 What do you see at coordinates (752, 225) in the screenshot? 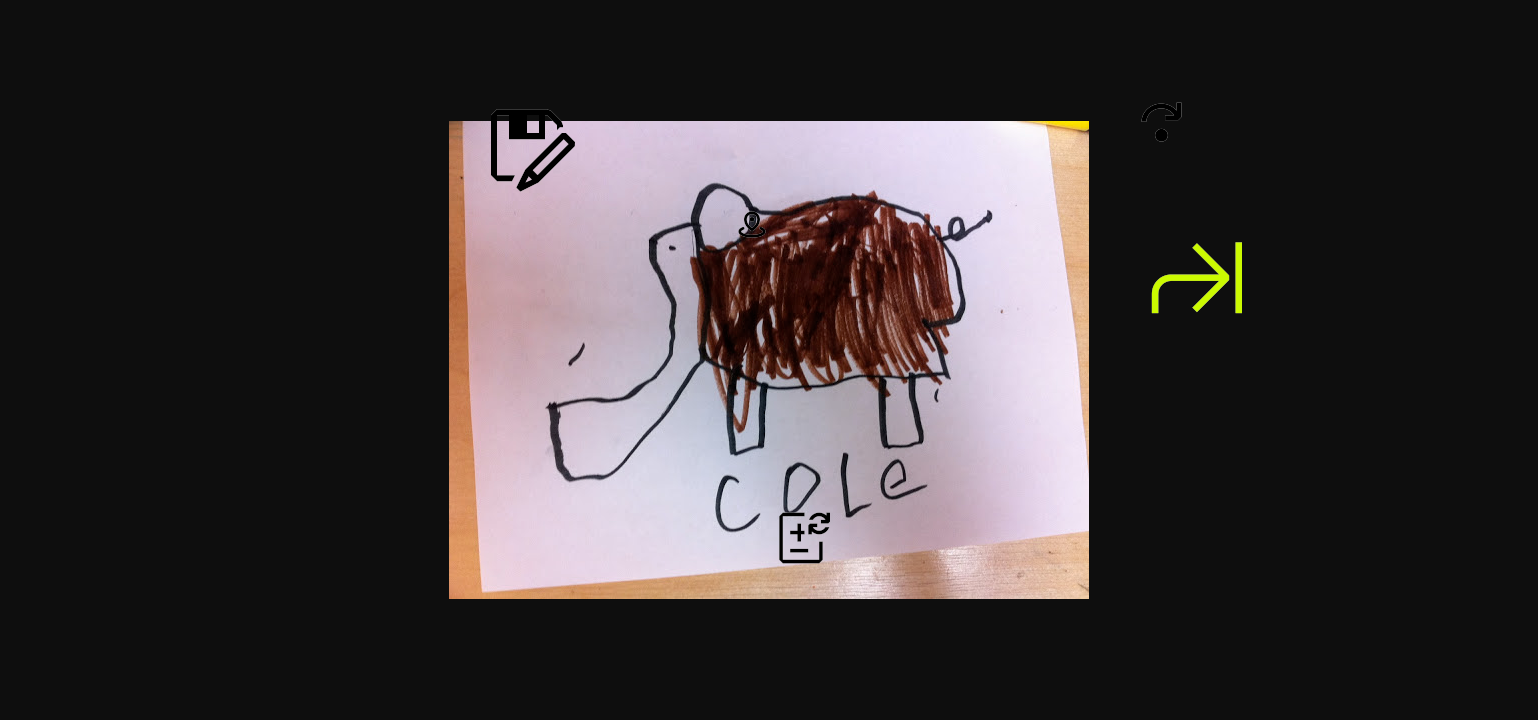
I see `view location area or zone on map` at bounding box center [752, 225].